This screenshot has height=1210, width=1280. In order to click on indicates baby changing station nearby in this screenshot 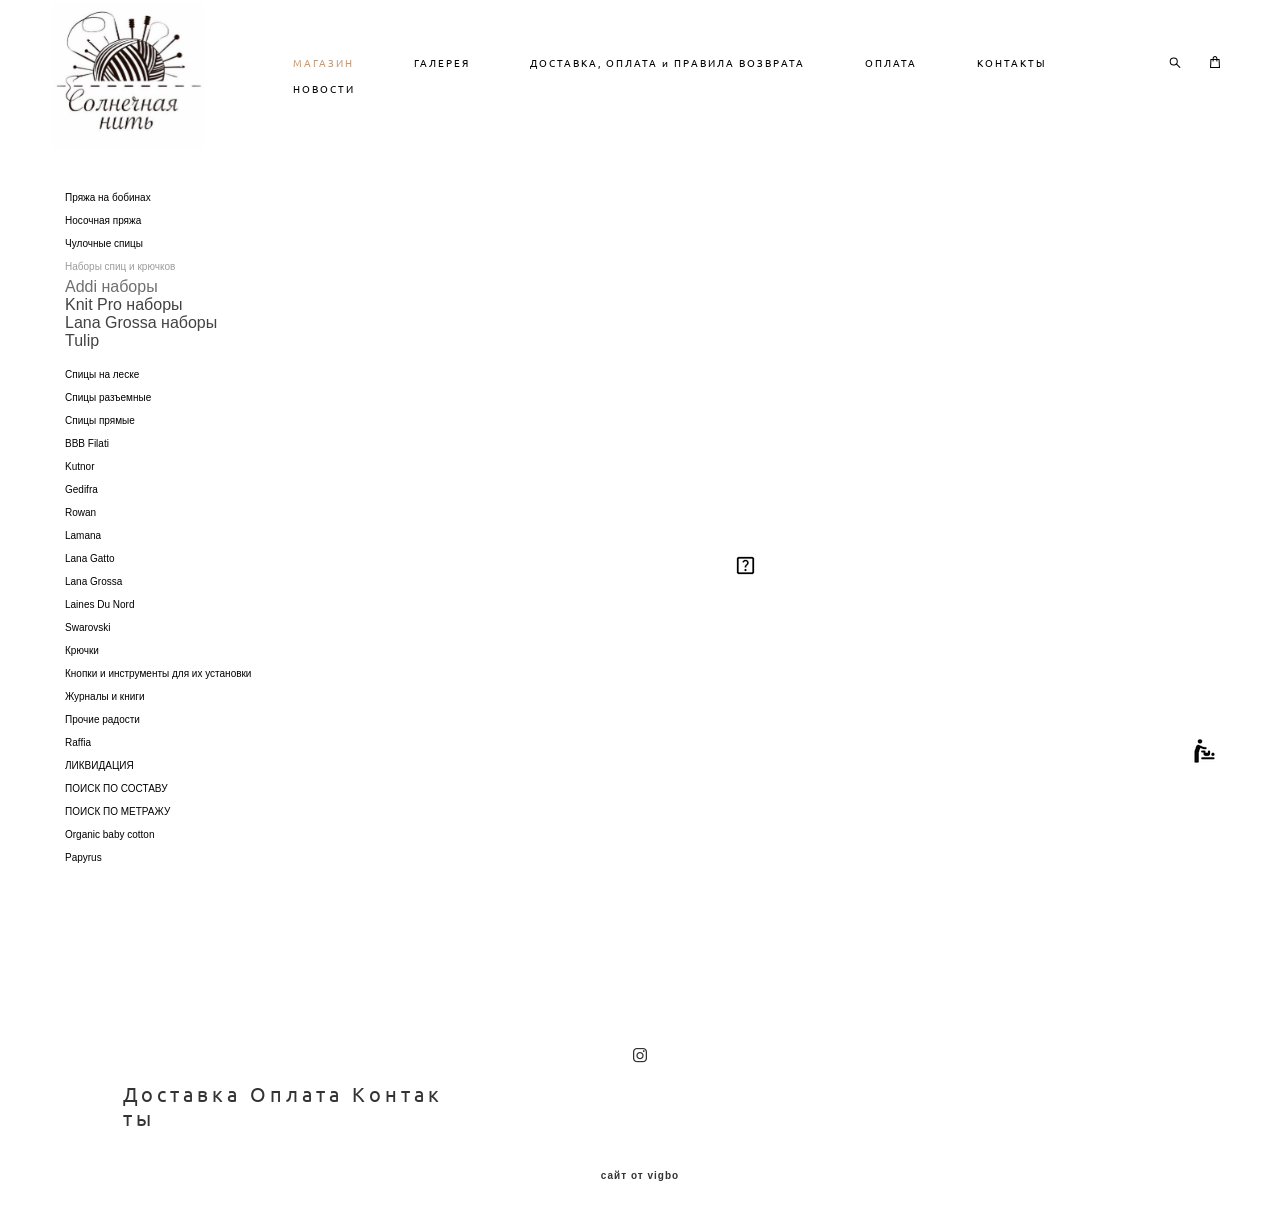, I will do `click(1204, 751)`.